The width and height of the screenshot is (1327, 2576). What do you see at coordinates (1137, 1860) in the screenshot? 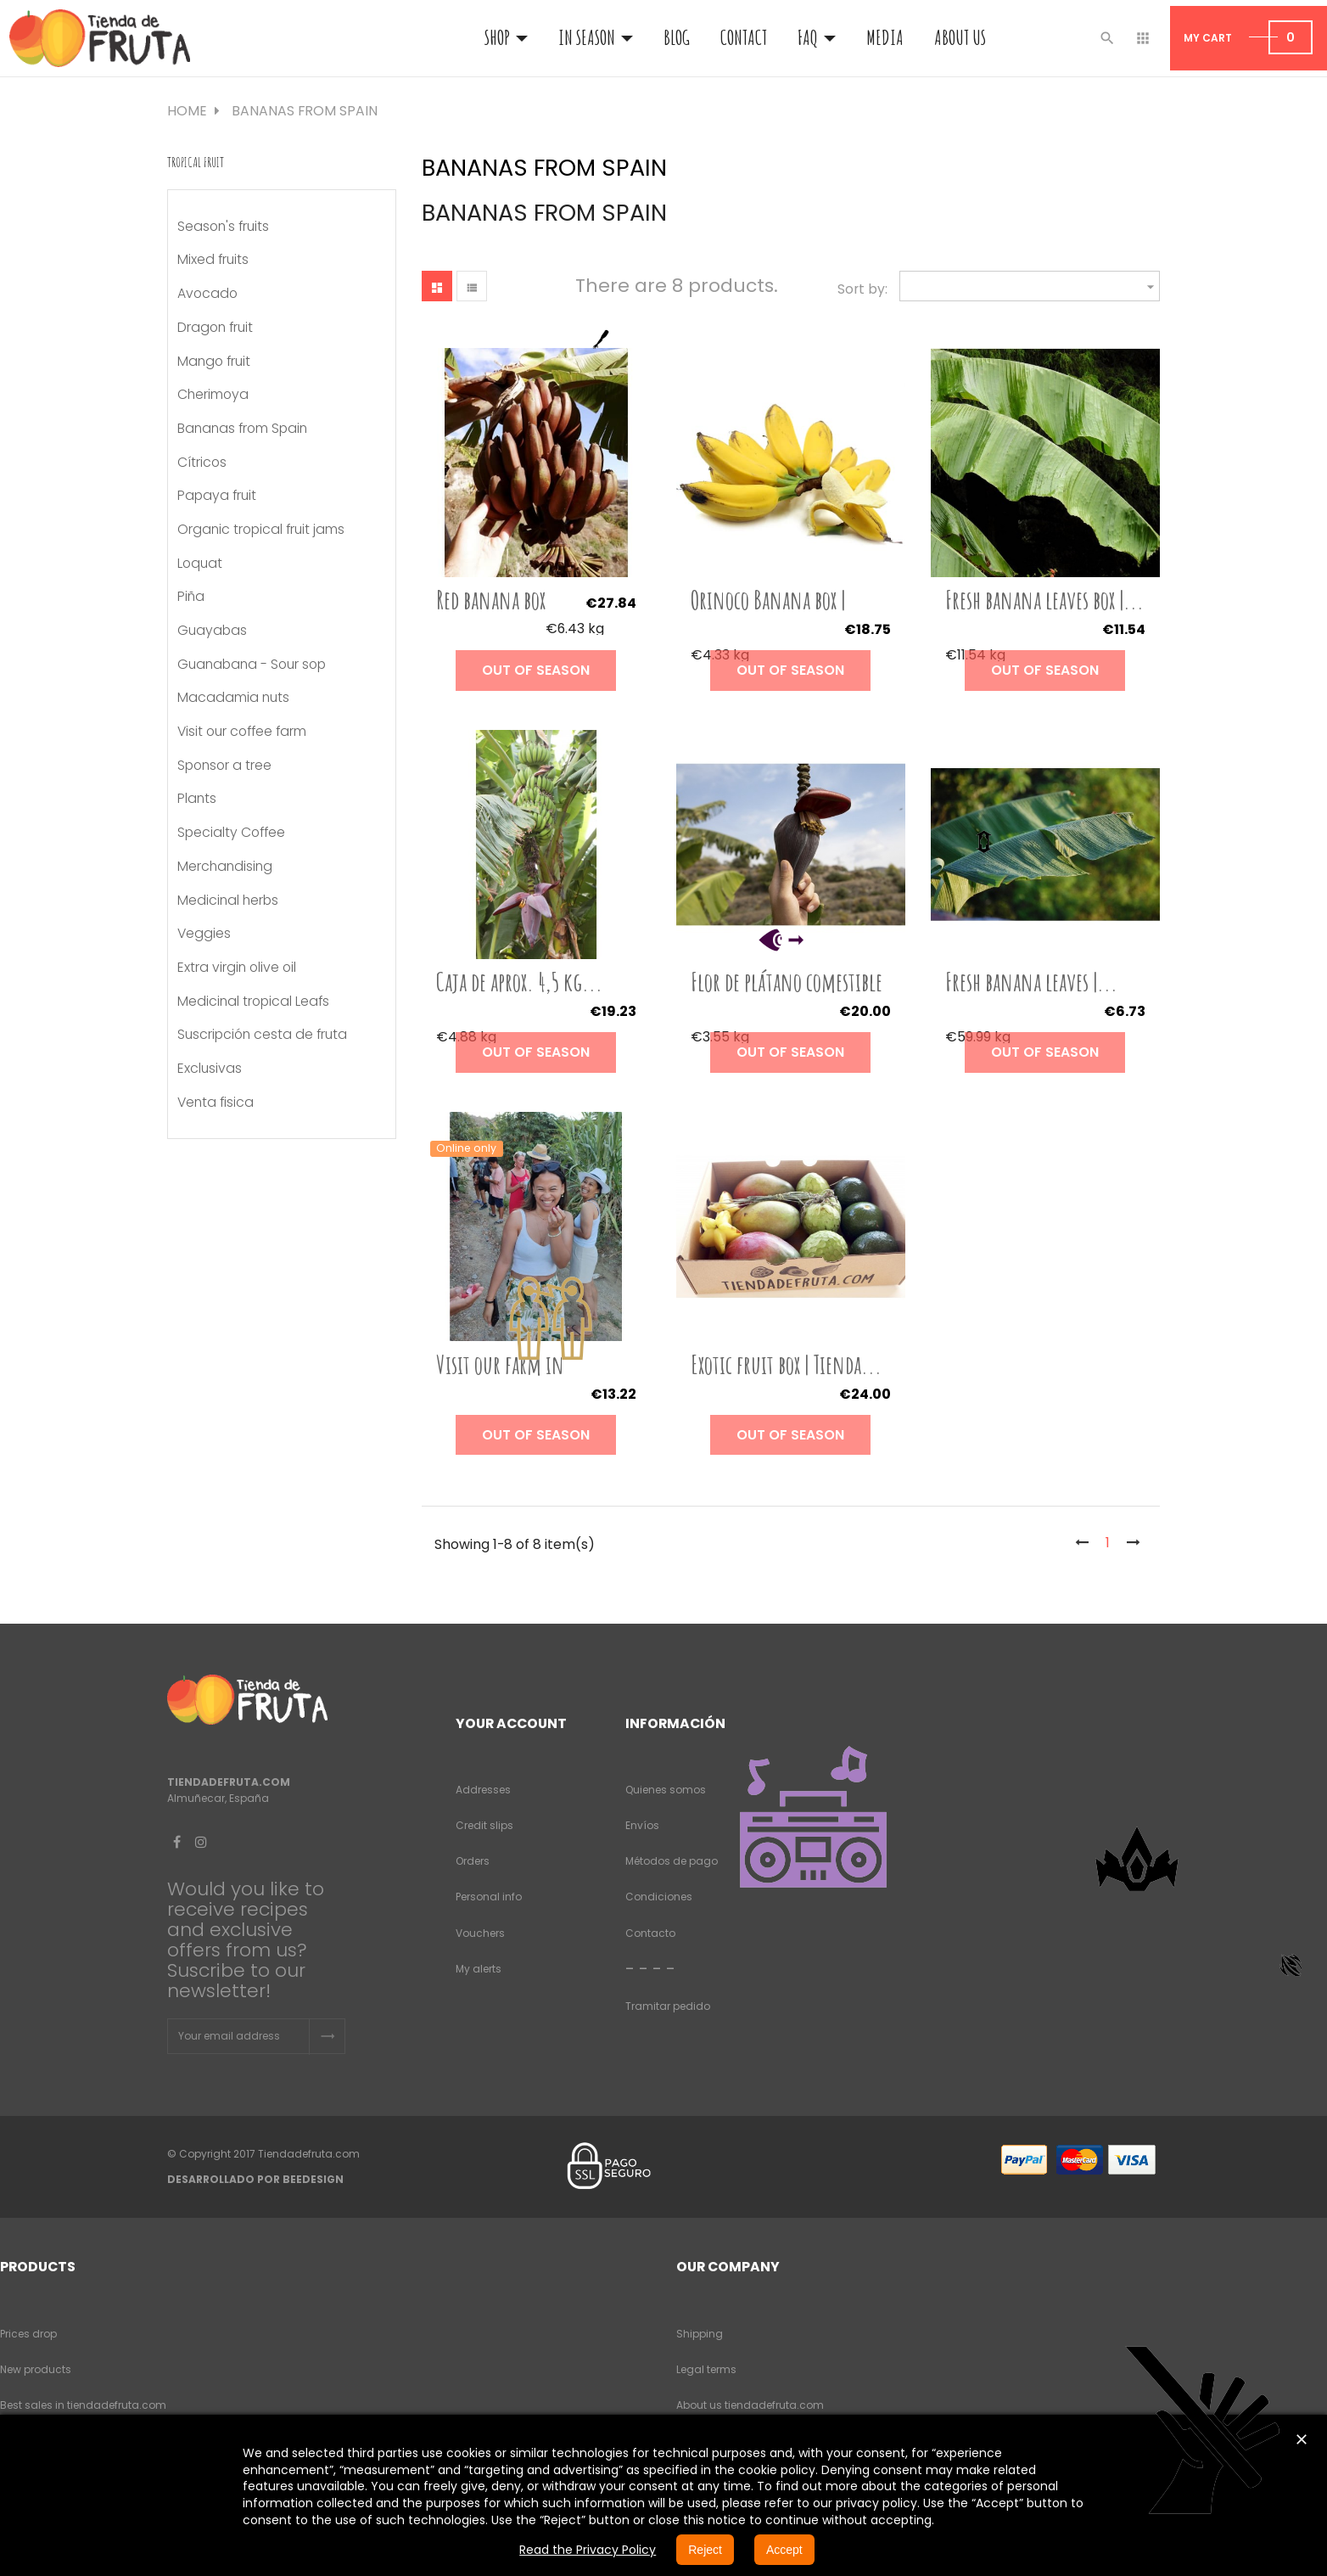
I see `indicates royalty or kingdom-related game feature` at bounding box center [1137, 1860].